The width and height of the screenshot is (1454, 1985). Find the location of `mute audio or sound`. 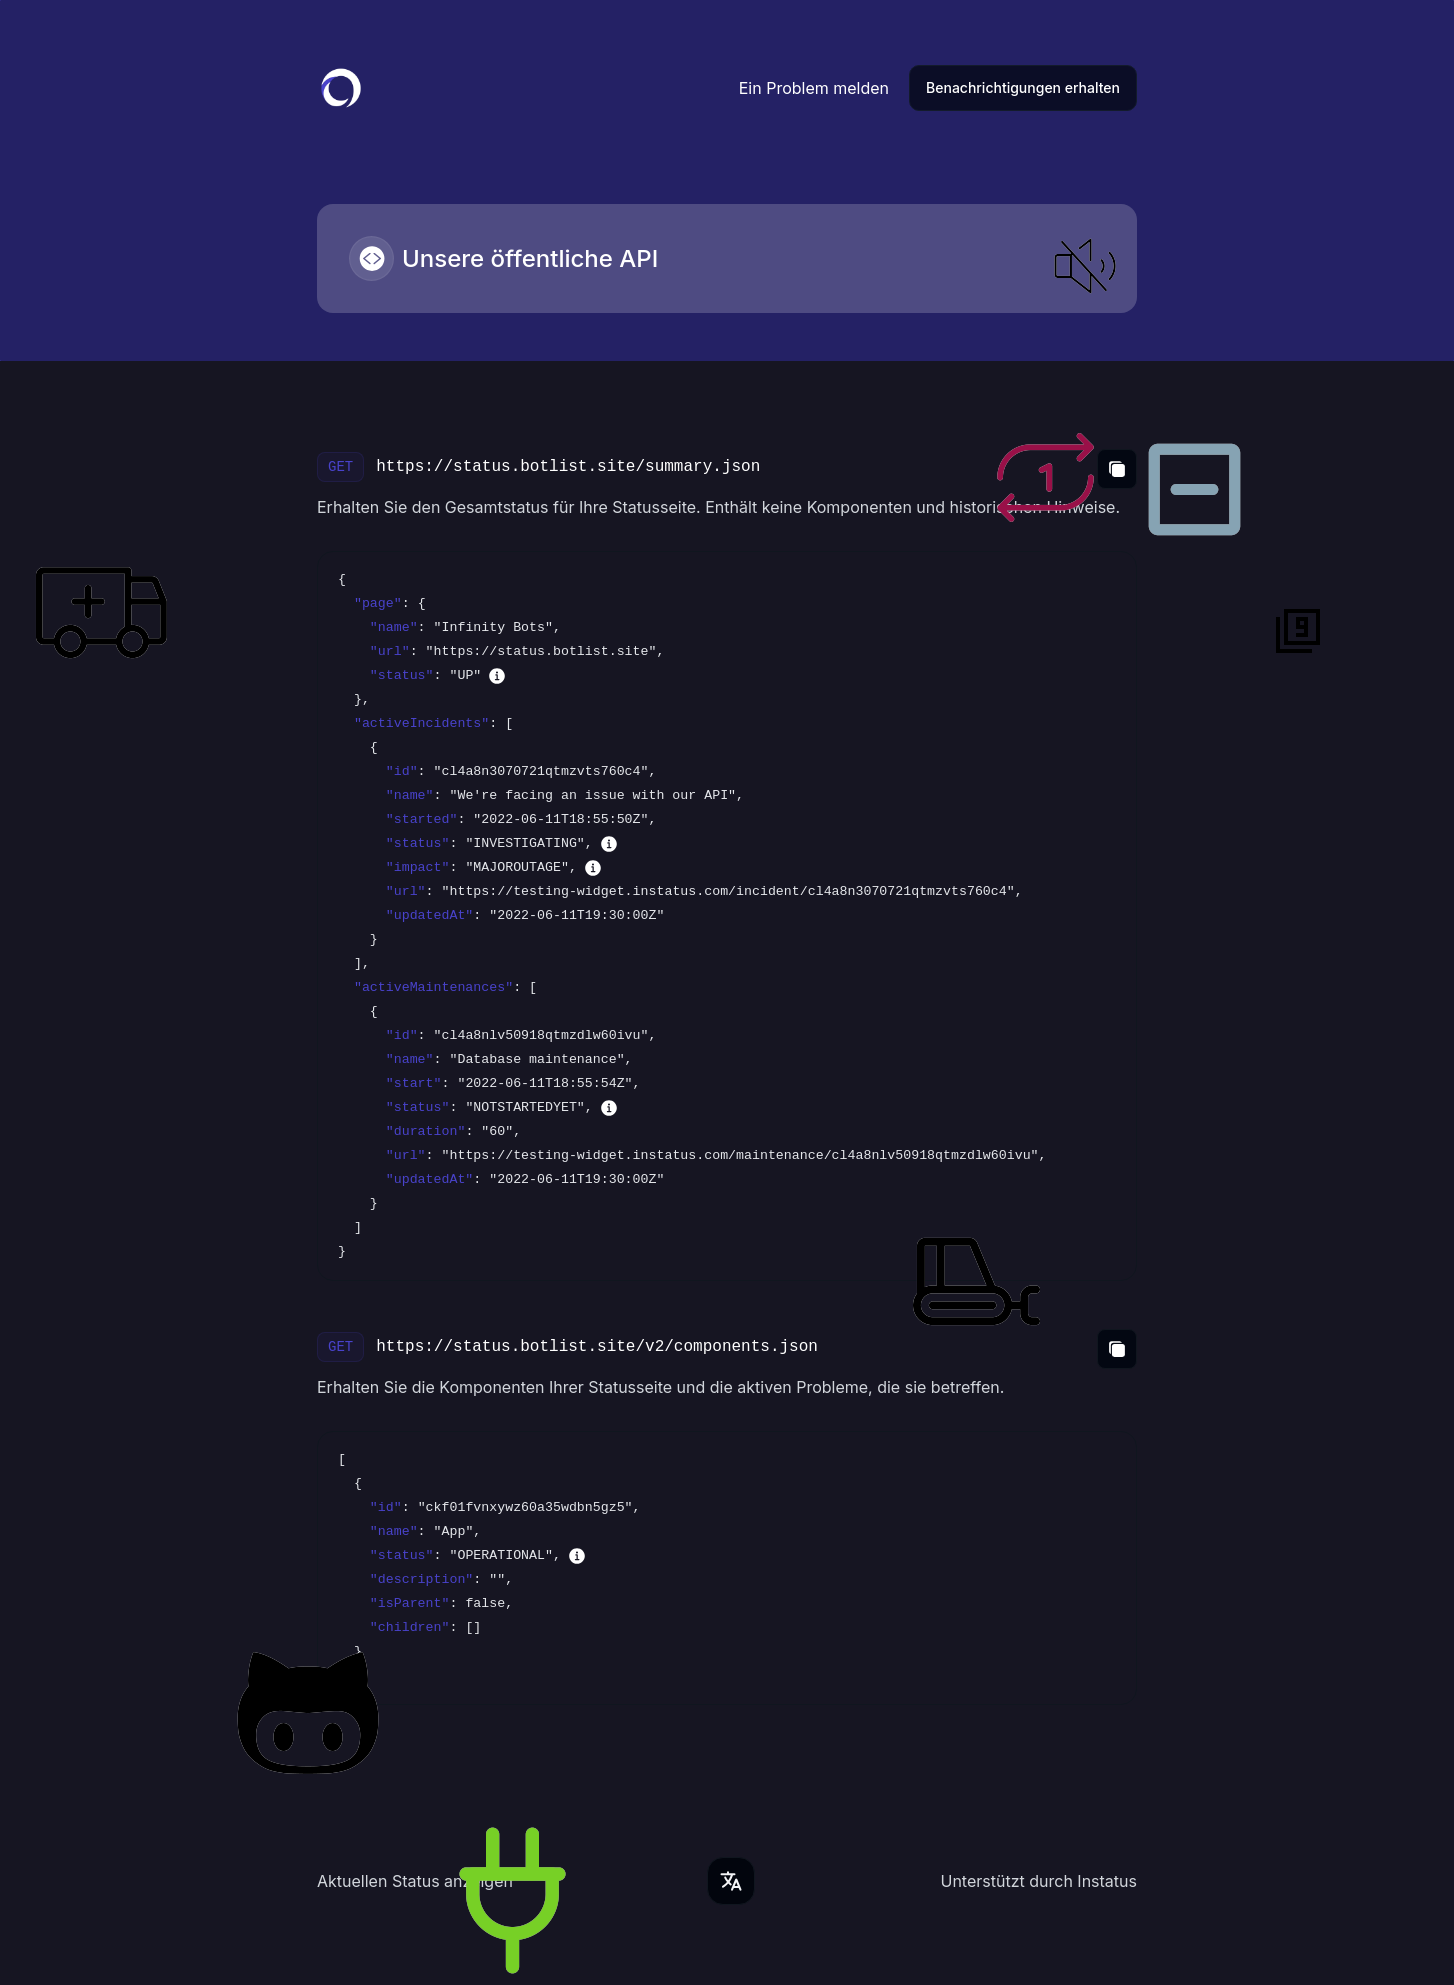

mute audio or sound is located at coordinates (1084, 266).